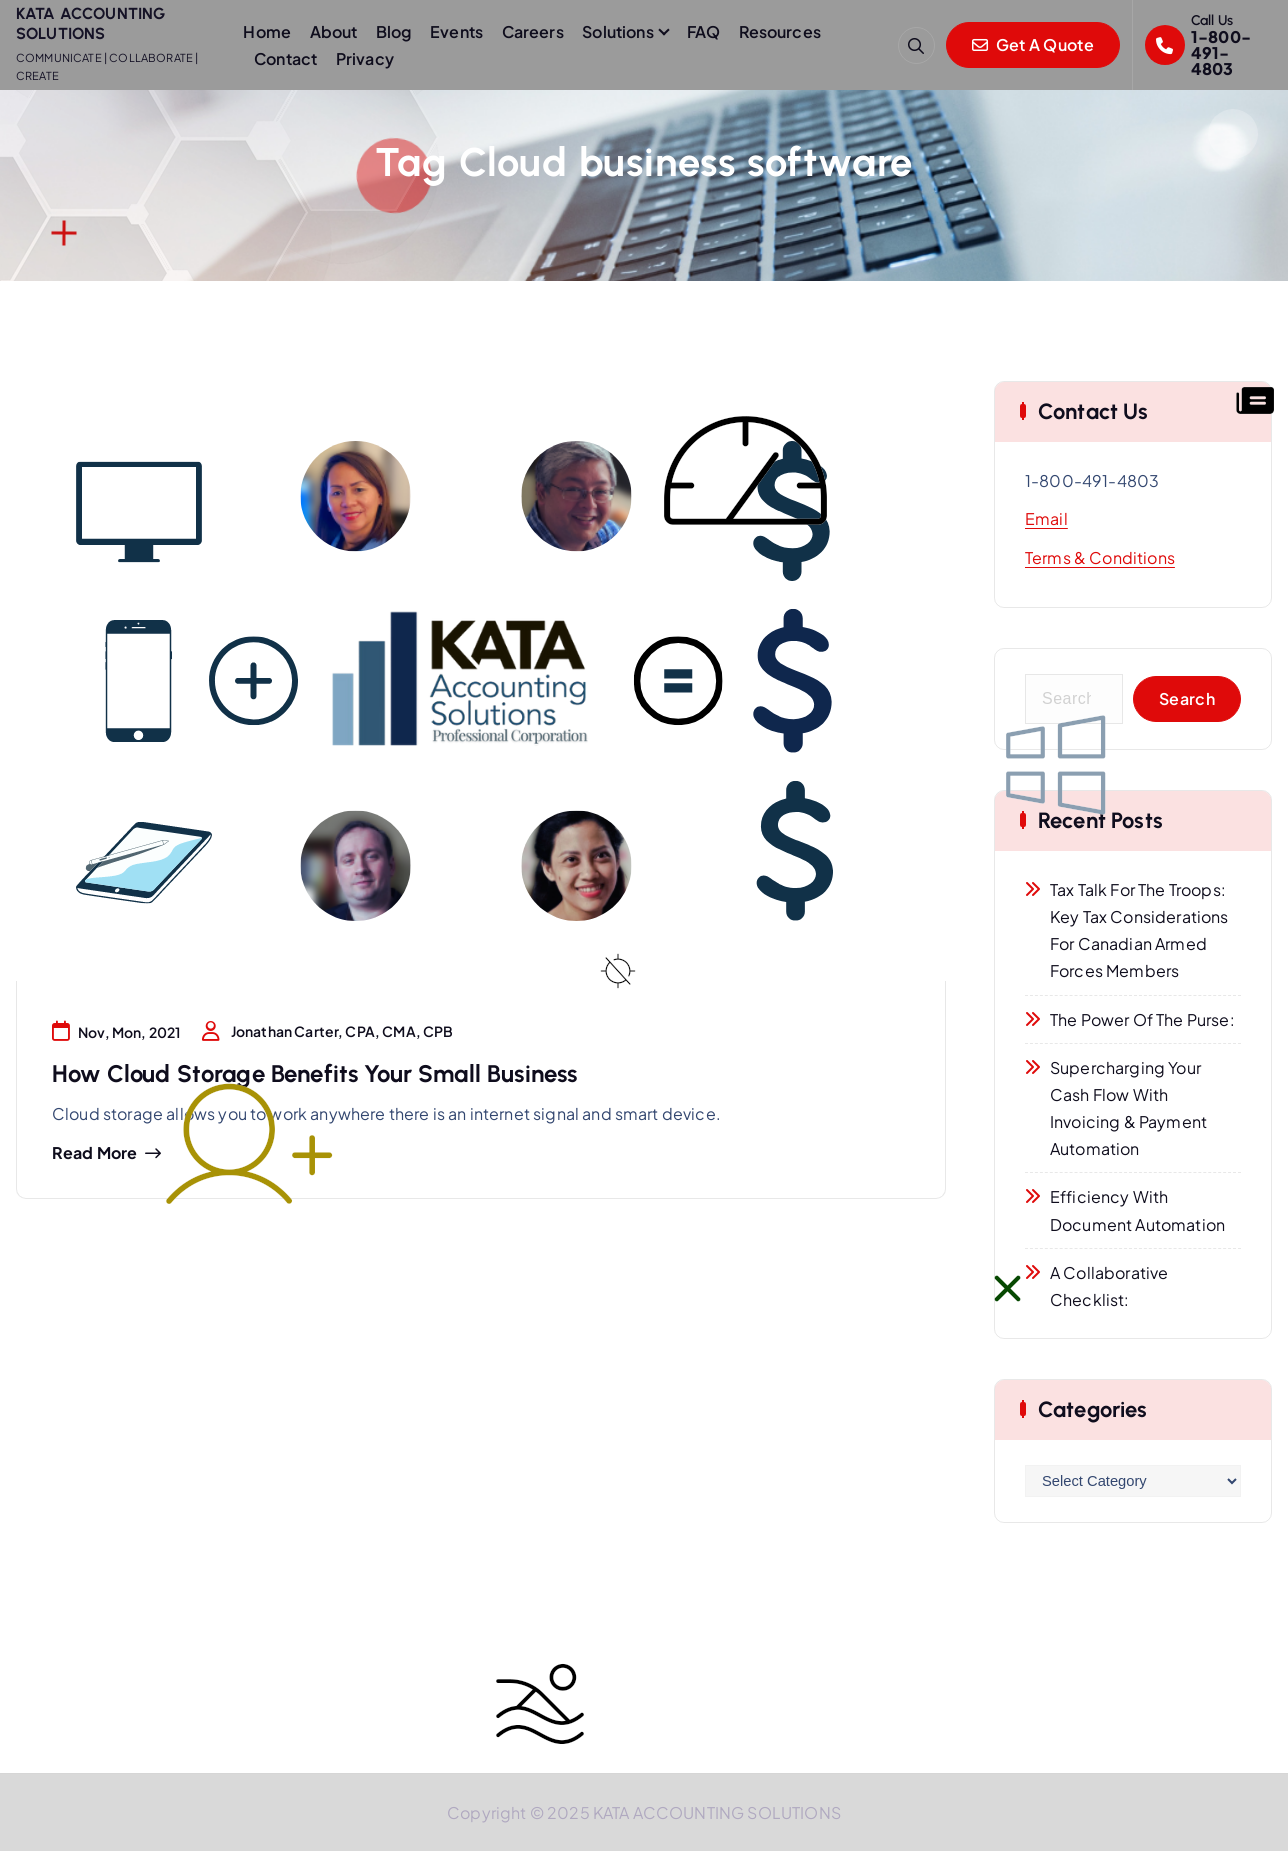 This screenshot has width=1288, height=1851. Describe the element at coordinates (1007, 1288) in the screenshot. I see `close a window or dialog` at that location.